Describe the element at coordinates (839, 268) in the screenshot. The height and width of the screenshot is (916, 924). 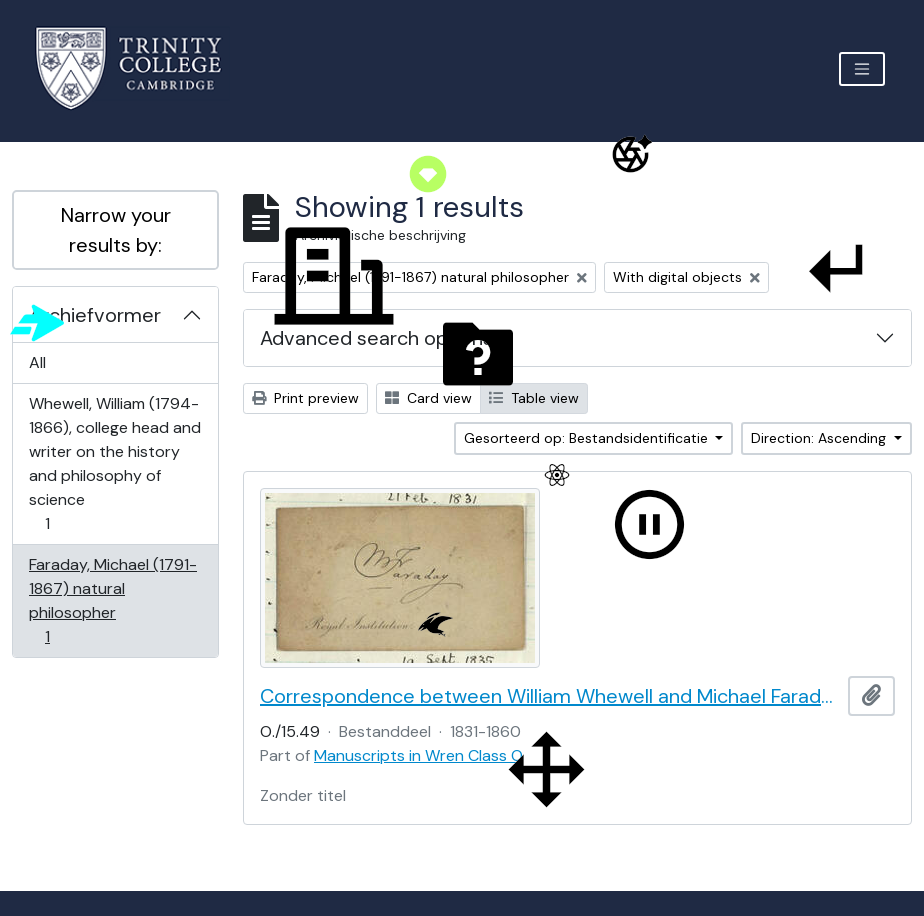
I see `return to previous line or submit input` at that location.